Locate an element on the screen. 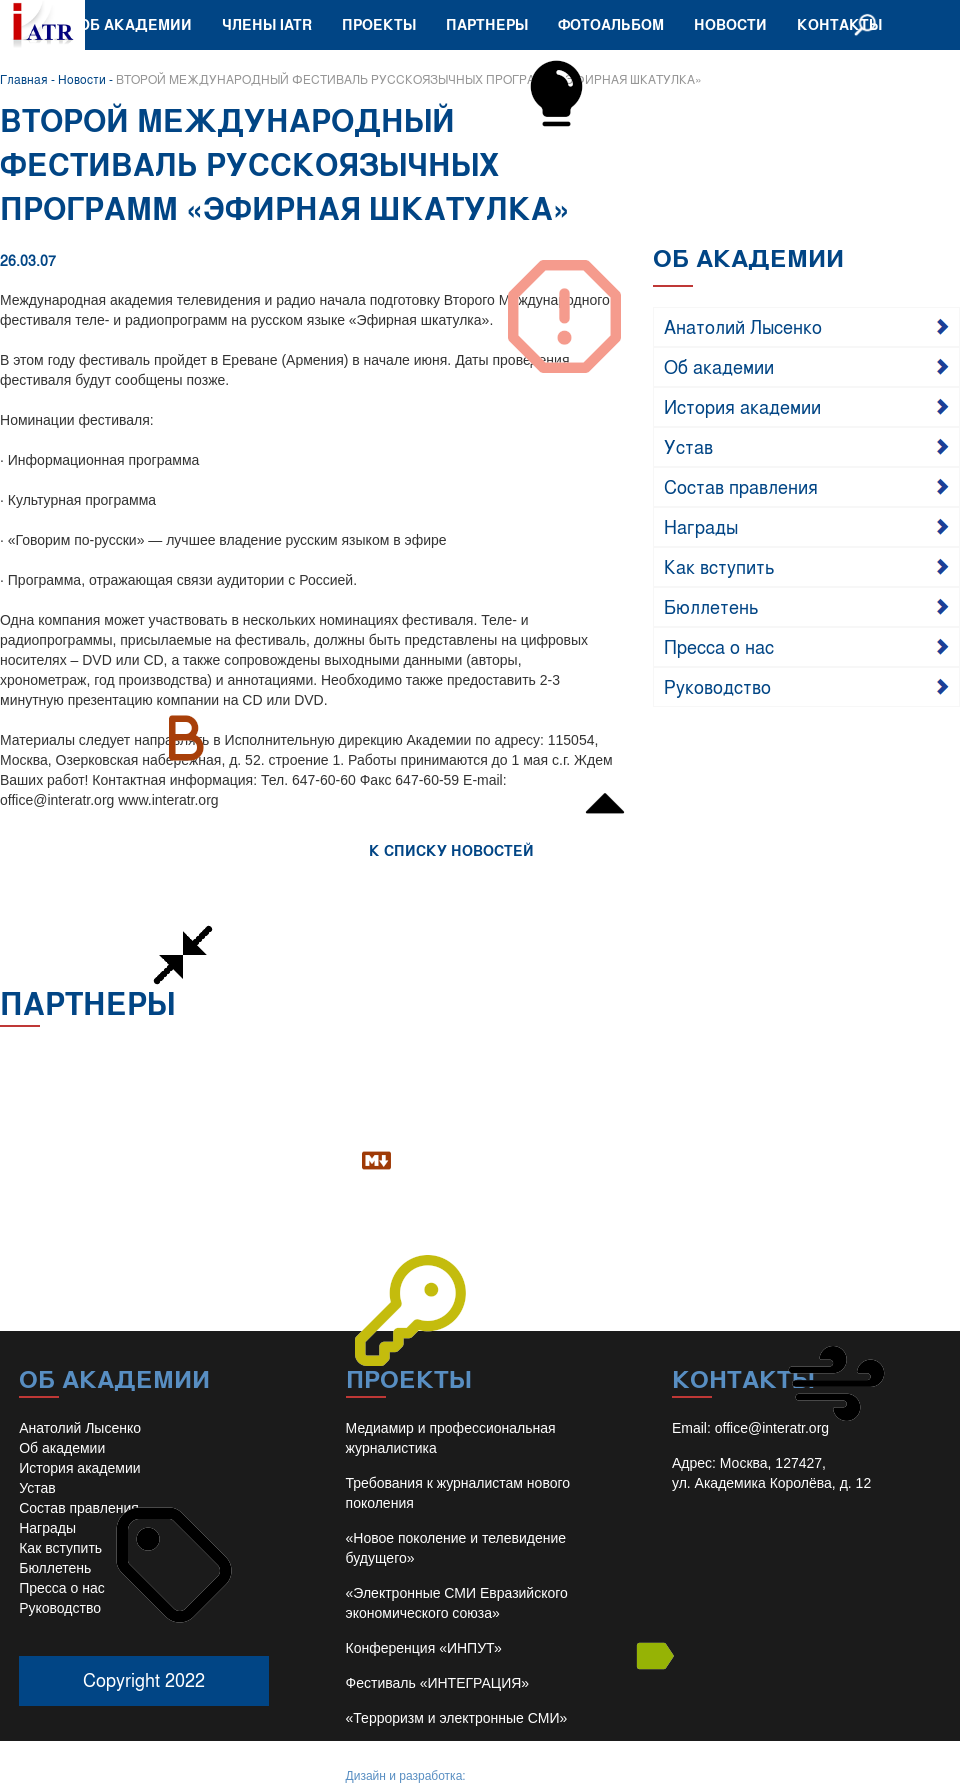  stop or halt current action is located at coordinates (564, 316).